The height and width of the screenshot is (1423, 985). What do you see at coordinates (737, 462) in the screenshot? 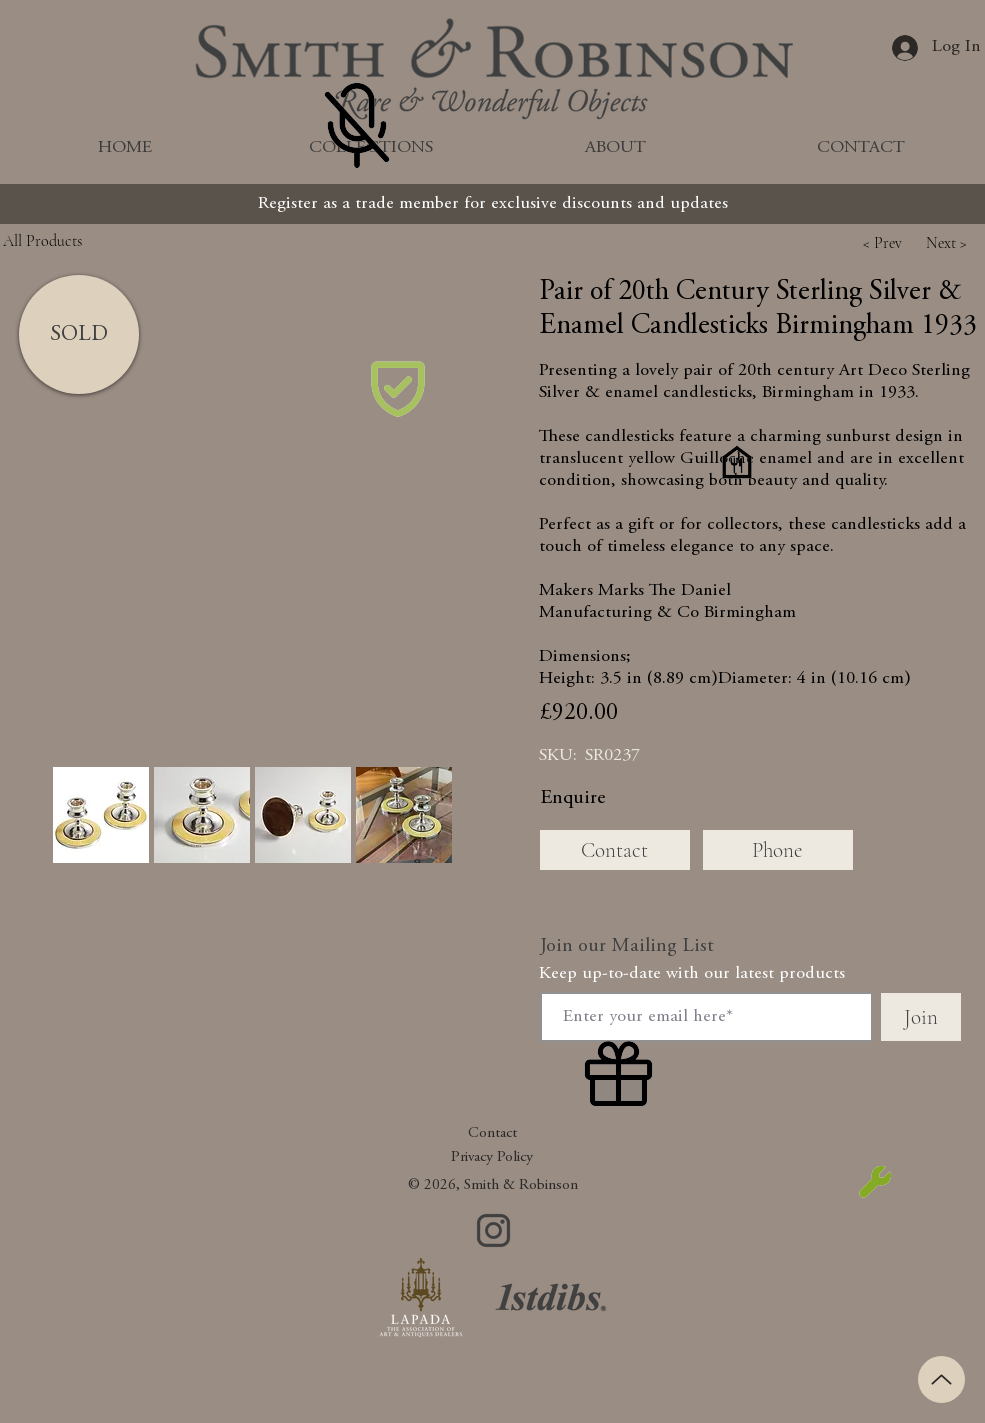
I see `find nearby food banks or food assistance locations` at bounding box center [737, 462].